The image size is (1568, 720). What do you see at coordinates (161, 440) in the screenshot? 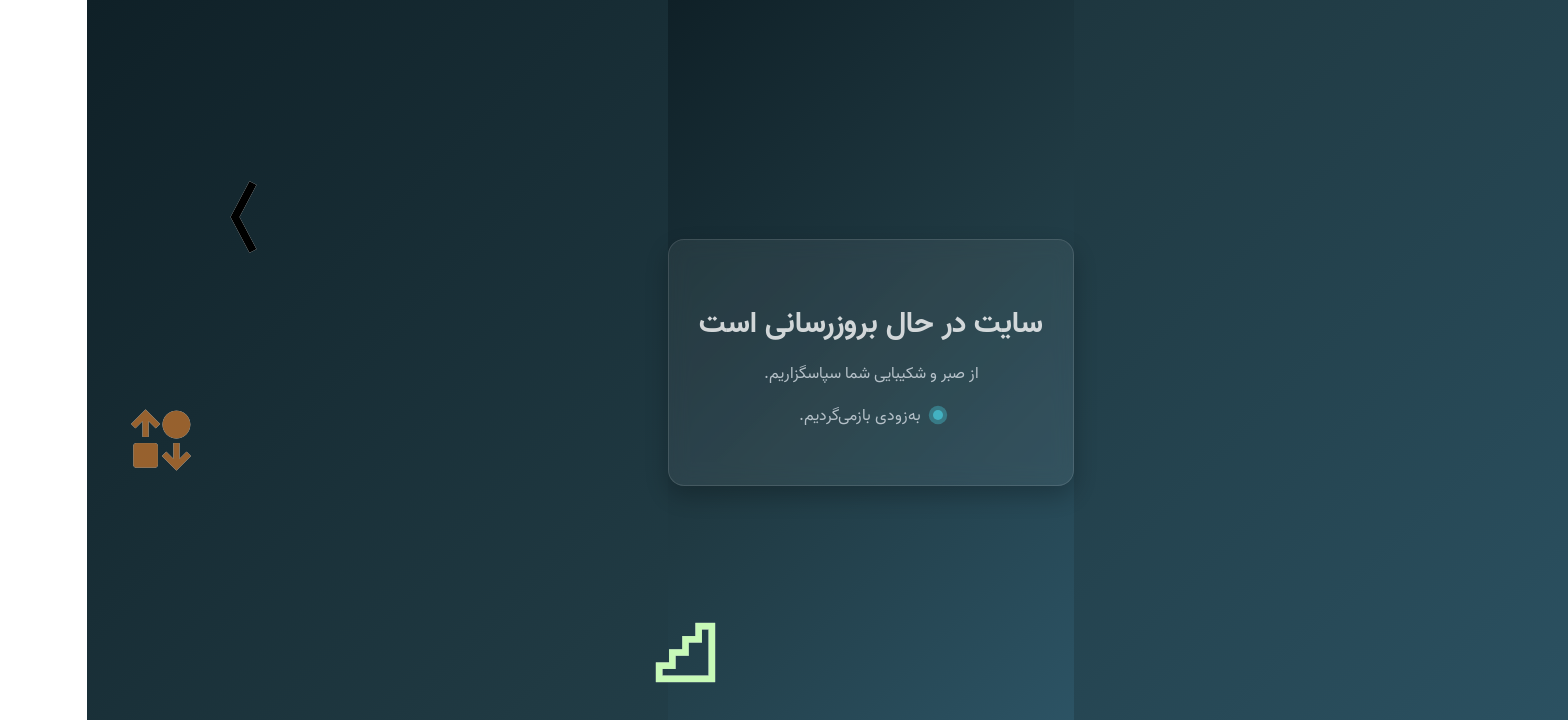
I see `swap or exchange items` at bounding box center [161, 440].